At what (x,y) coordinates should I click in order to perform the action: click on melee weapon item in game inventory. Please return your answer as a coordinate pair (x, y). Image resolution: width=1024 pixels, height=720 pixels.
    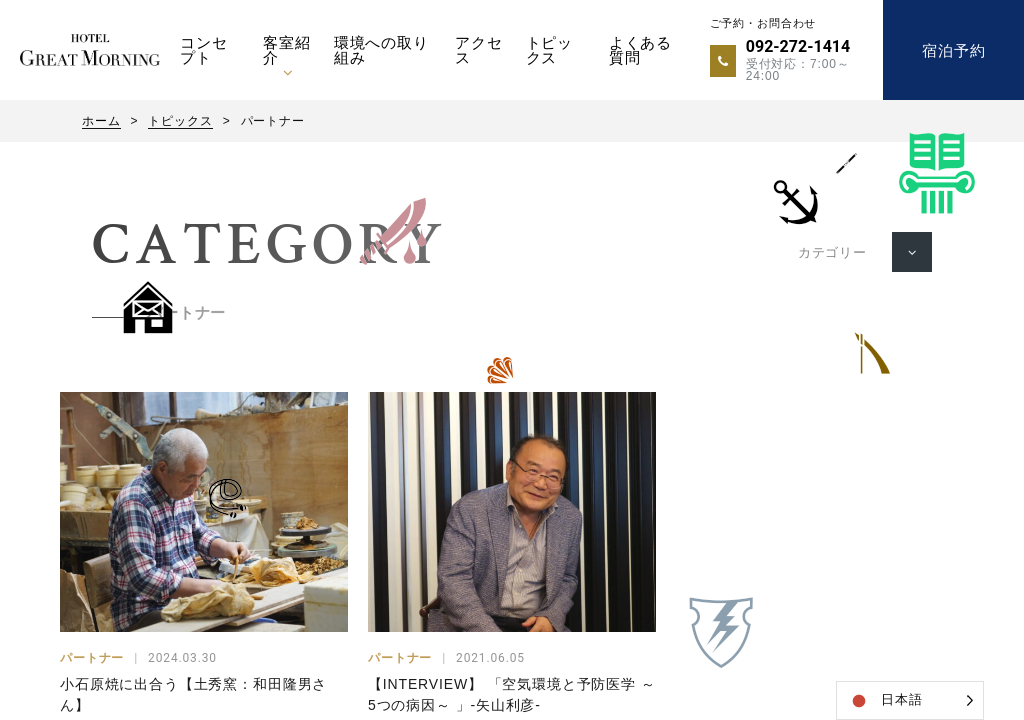
    Looking at the image, I should click on (393, 231).